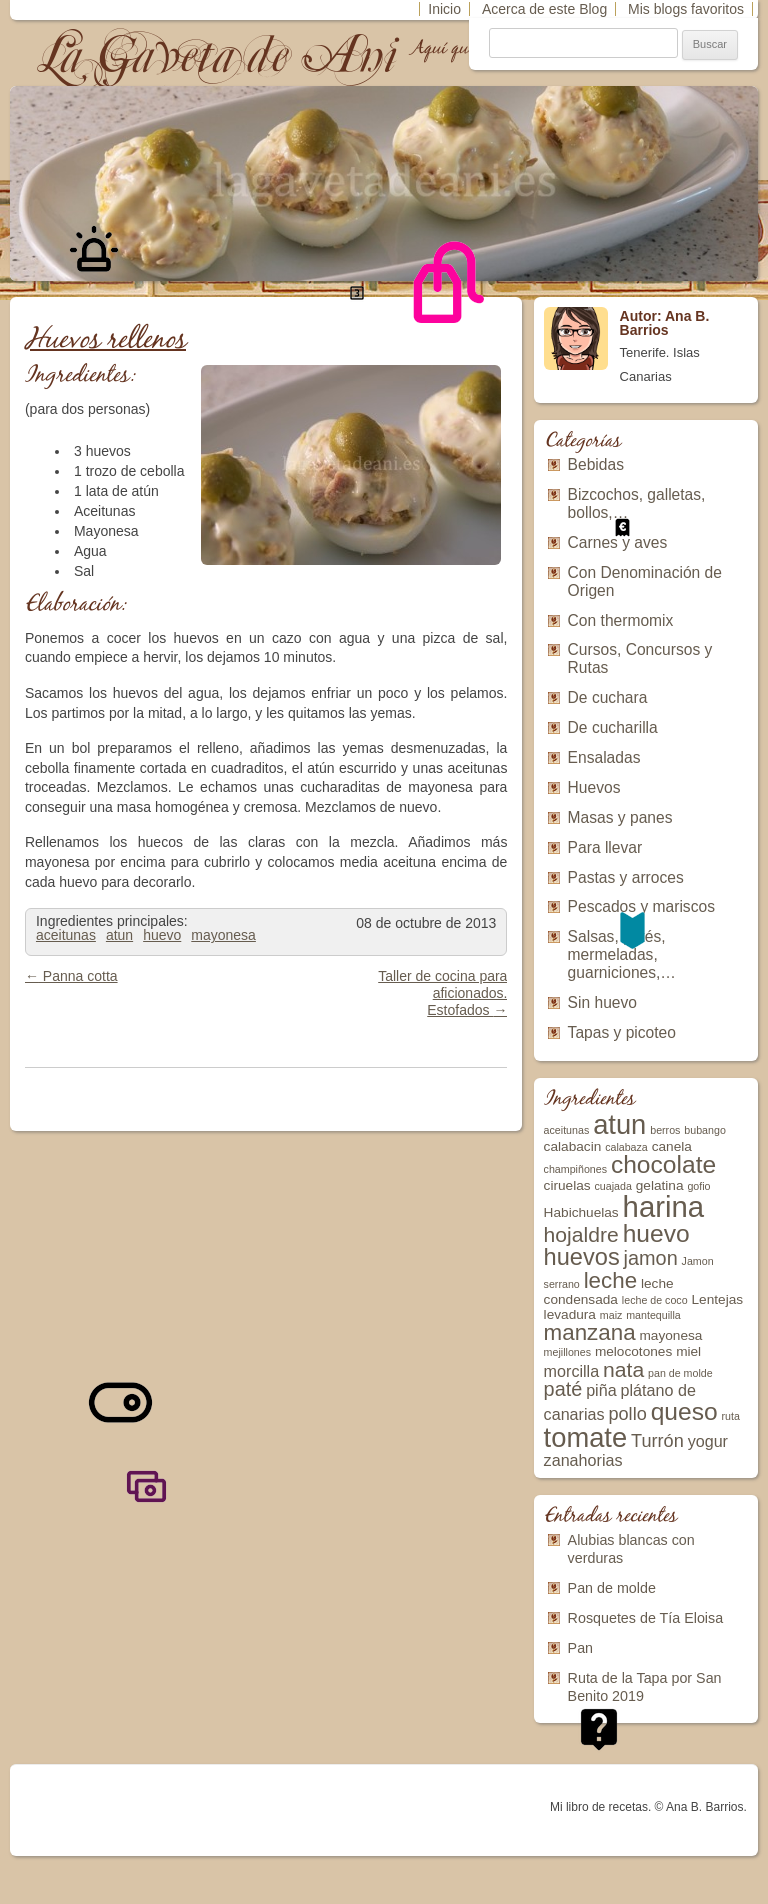 The width and height of the screenshot is (768, 1904). I want to click on toggle switch in the on position, so click(120, 1402).